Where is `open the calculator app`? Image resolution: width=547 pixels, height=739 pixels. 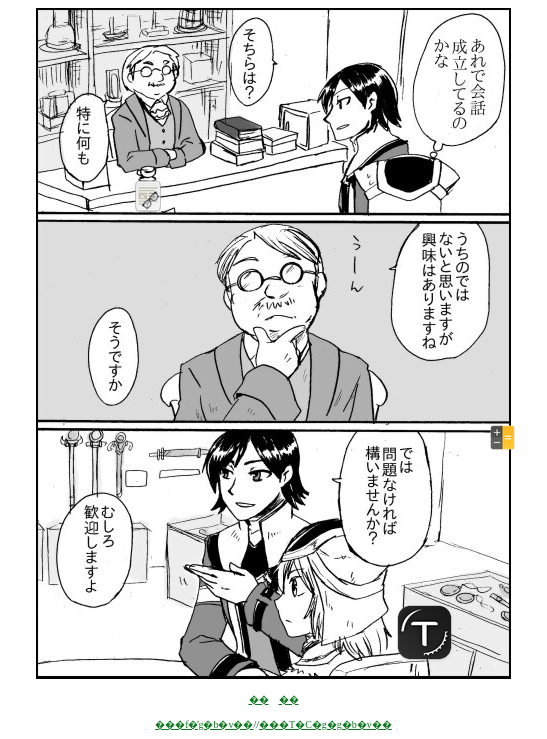
open the calculator app is located at coordinates (502, 437).